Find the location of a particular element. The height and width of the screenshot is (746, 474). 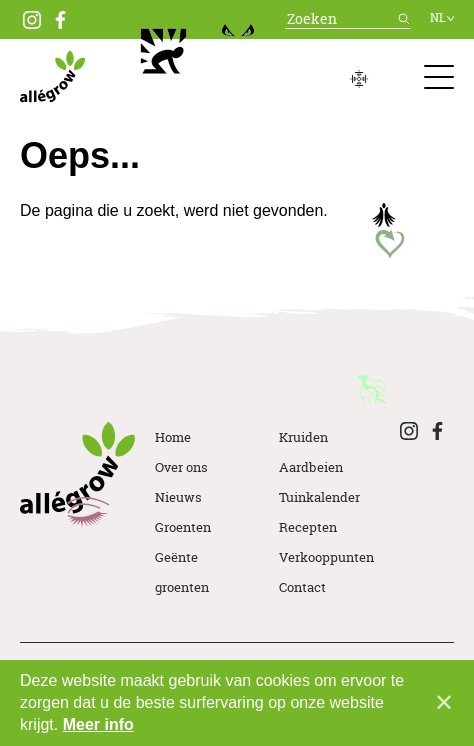

indicates oppression or overwhelming force in gameplay is located at coordinates (163, 51).